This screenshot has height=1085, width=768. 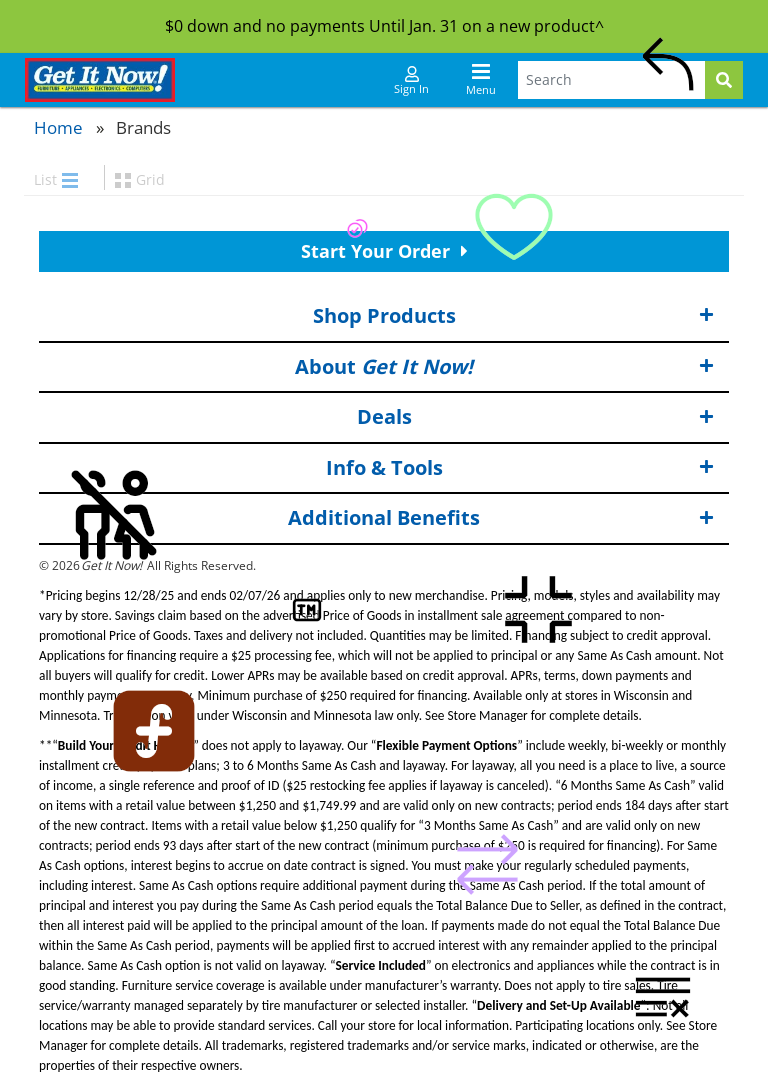 What do you see at coordinates (487, 864) in the screenshot?
I see `swap or exchange items` at bounding box center [487, 864].